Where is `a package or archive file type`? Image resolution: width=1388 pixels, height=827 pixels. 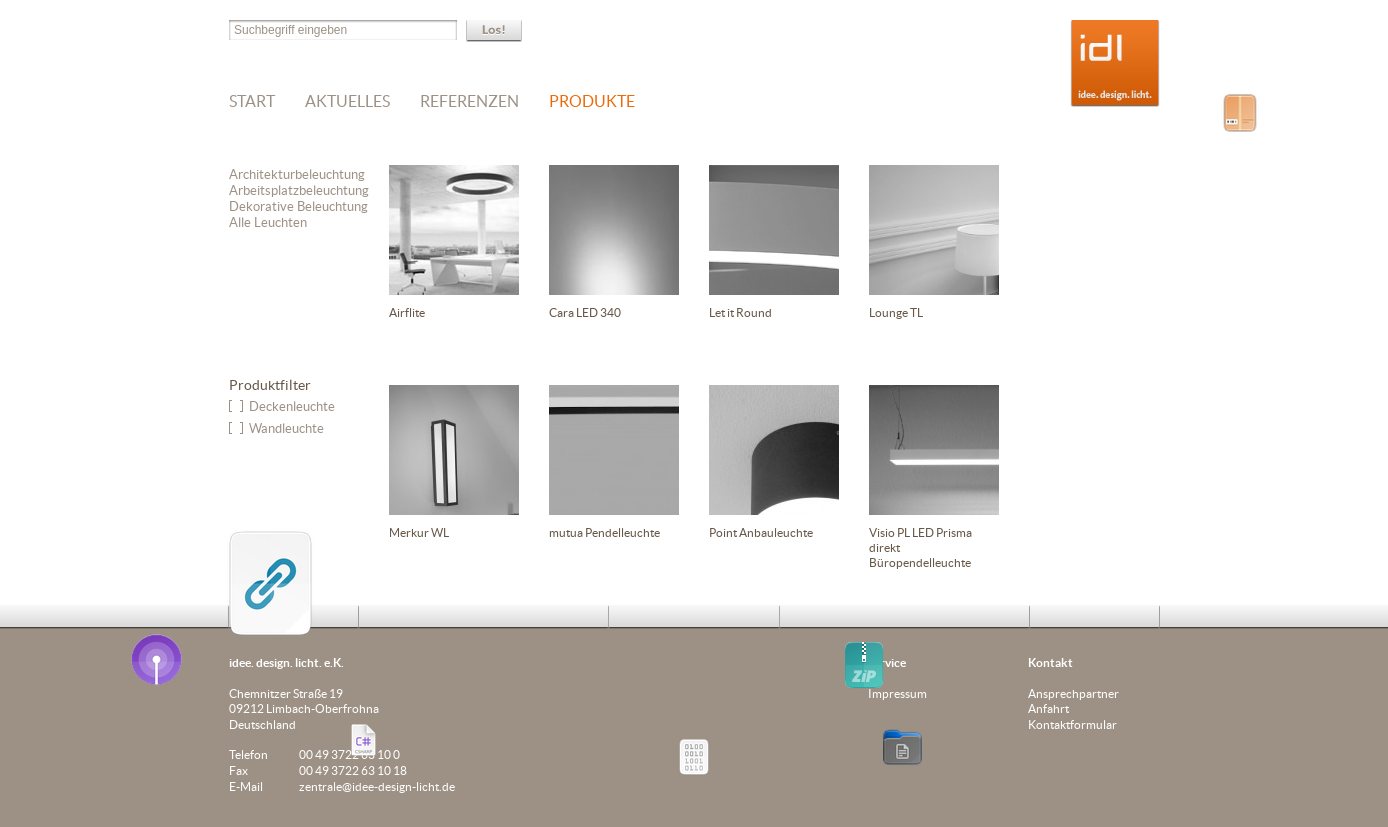
a package or archive file type is located at coordinates (1240, 113).